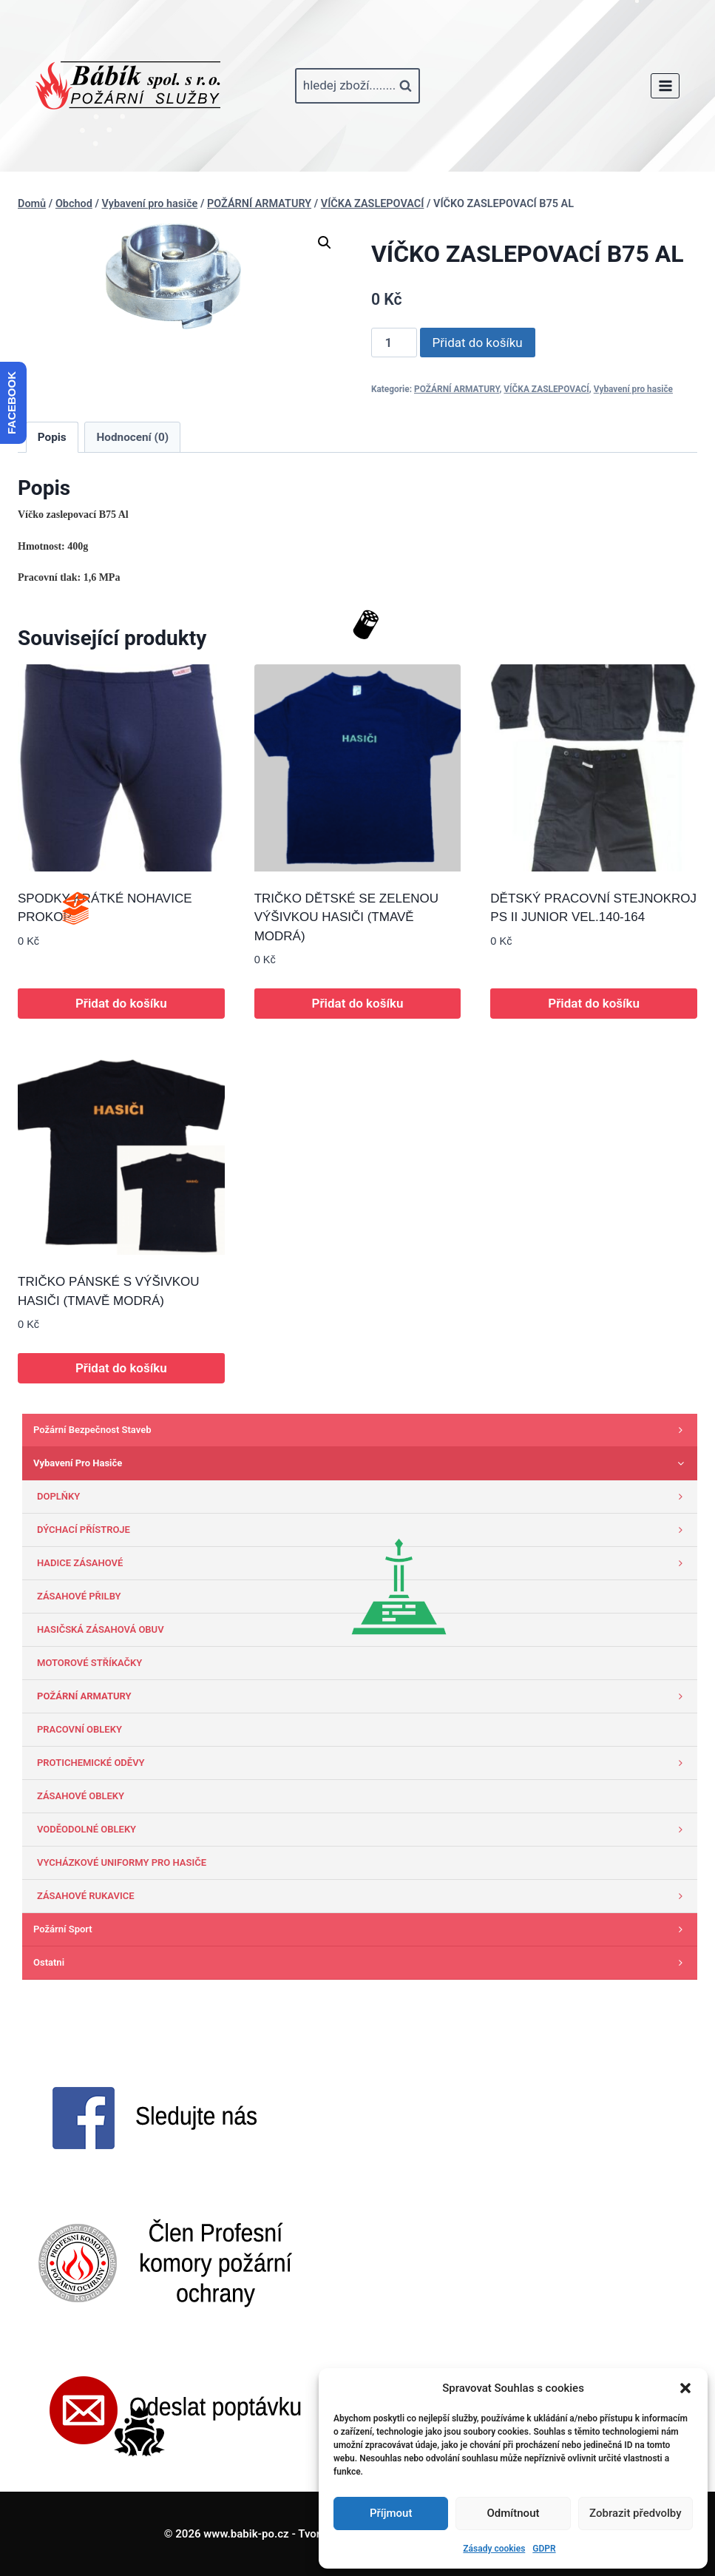 The width and height of the screenshot is (715, 2576). I want to click on delete or remove a card from your deck, so click(75, 906).